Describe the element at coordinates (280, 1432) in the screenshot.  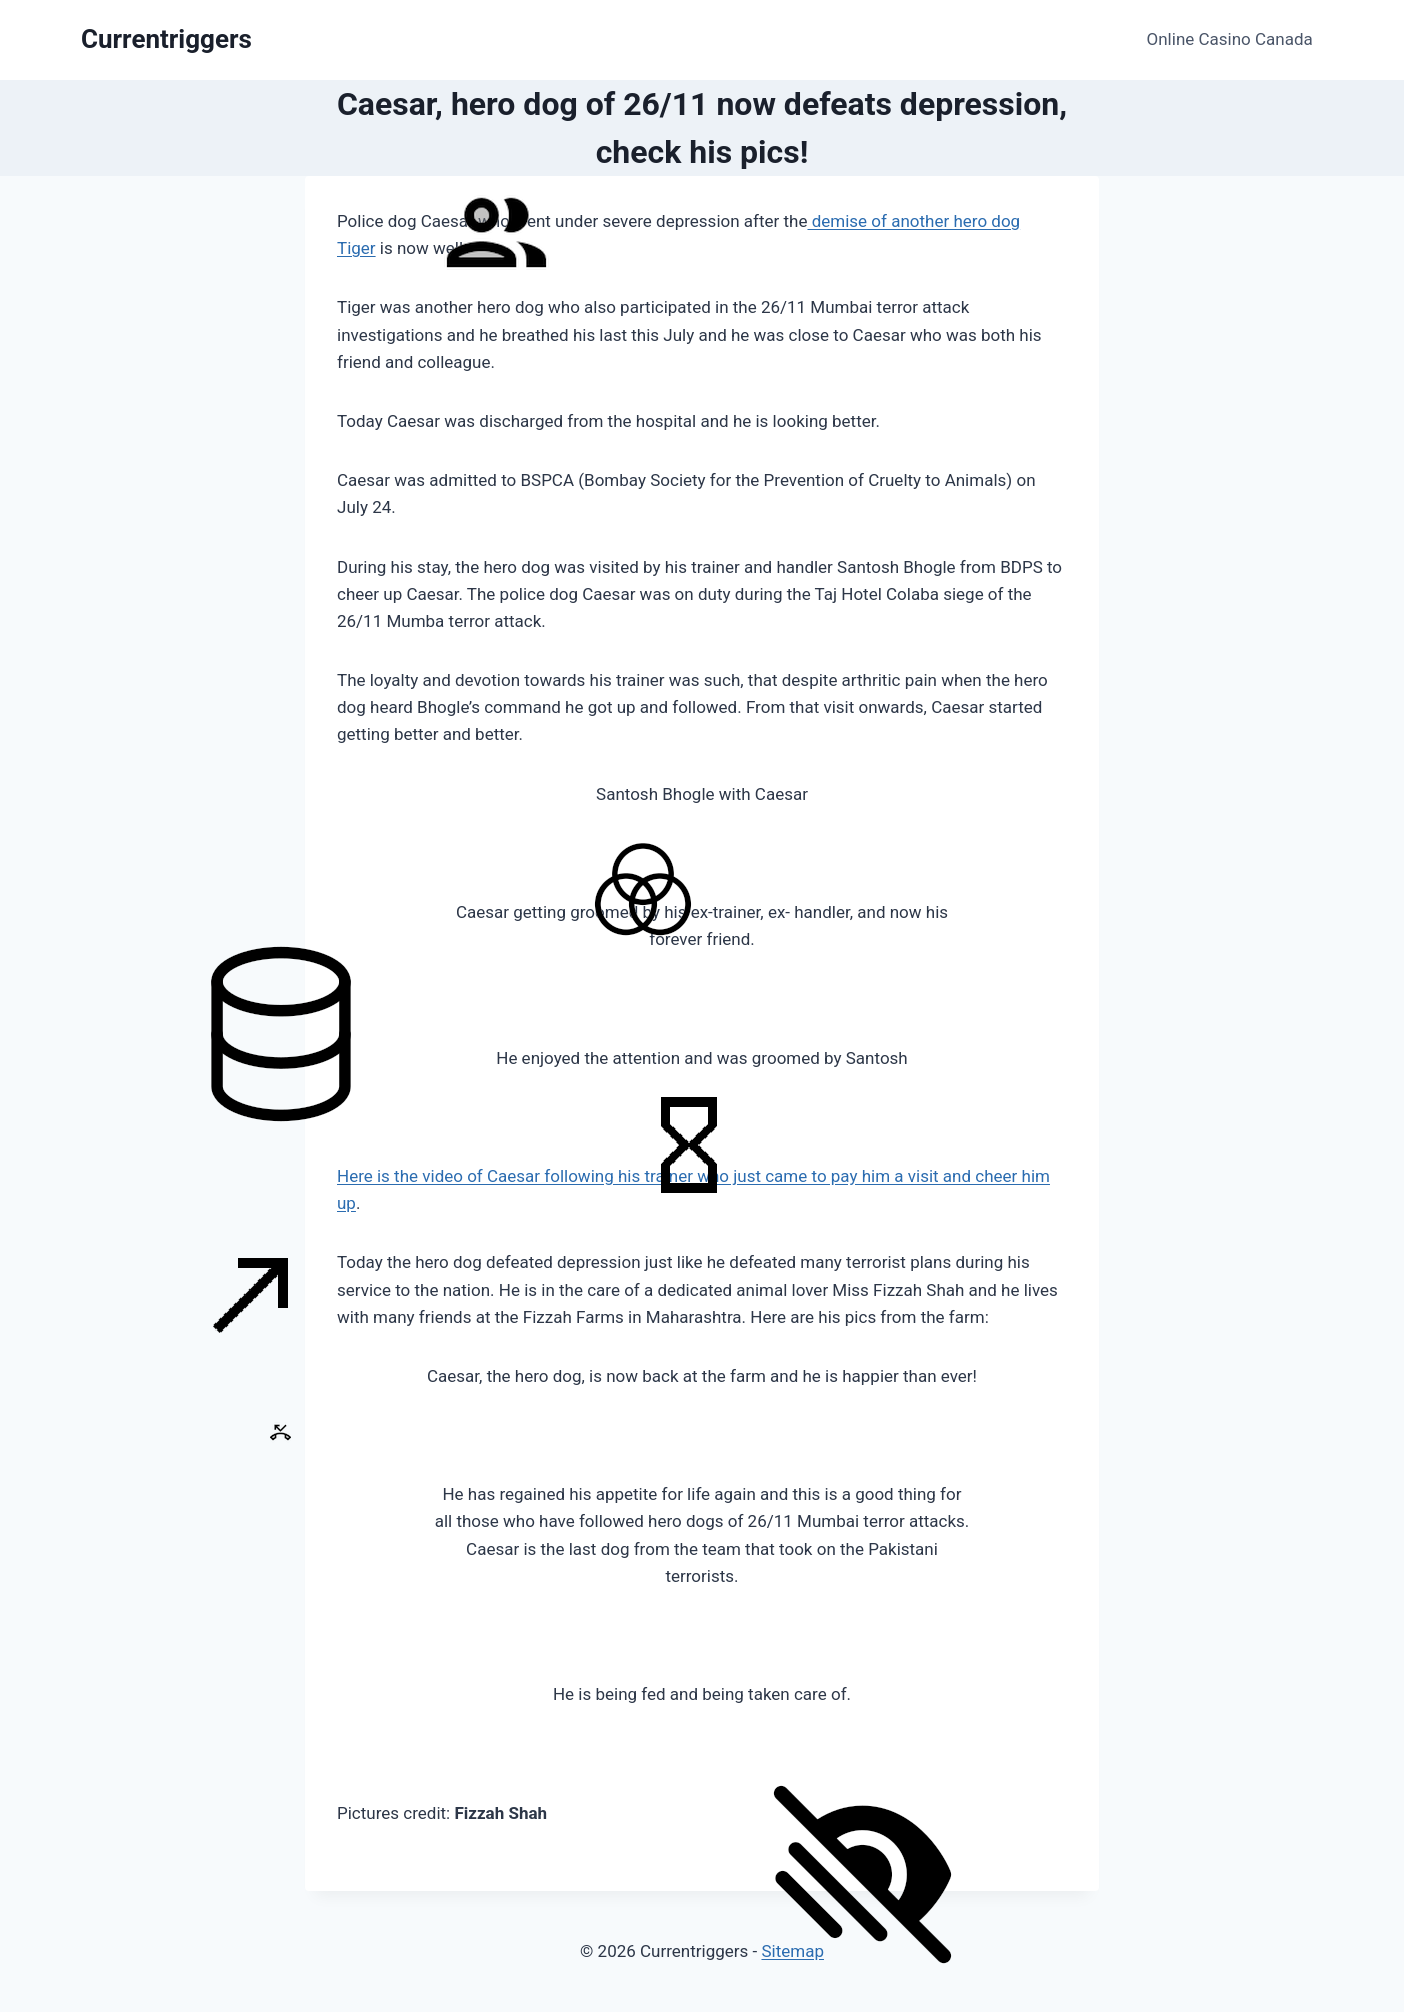
I see `indicates a missed phone call` at that location.